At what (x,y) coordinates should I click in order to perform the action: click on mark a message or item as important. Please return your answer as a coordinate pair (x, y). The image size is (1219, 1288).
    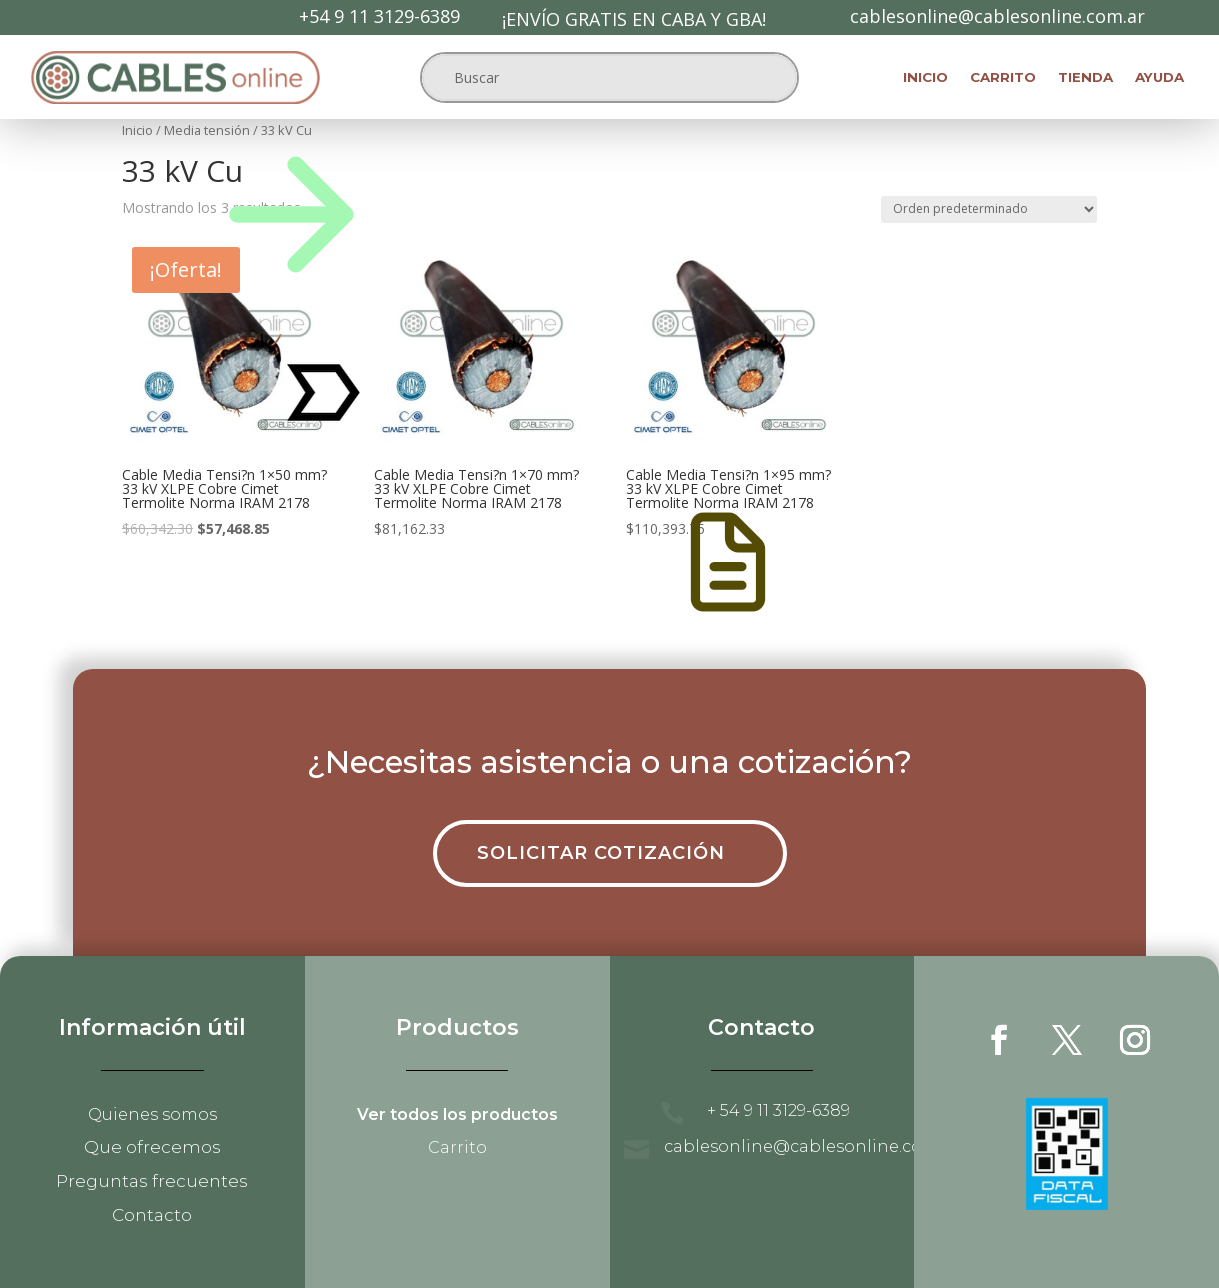
    Looking at the image, I should click on (323, 392).